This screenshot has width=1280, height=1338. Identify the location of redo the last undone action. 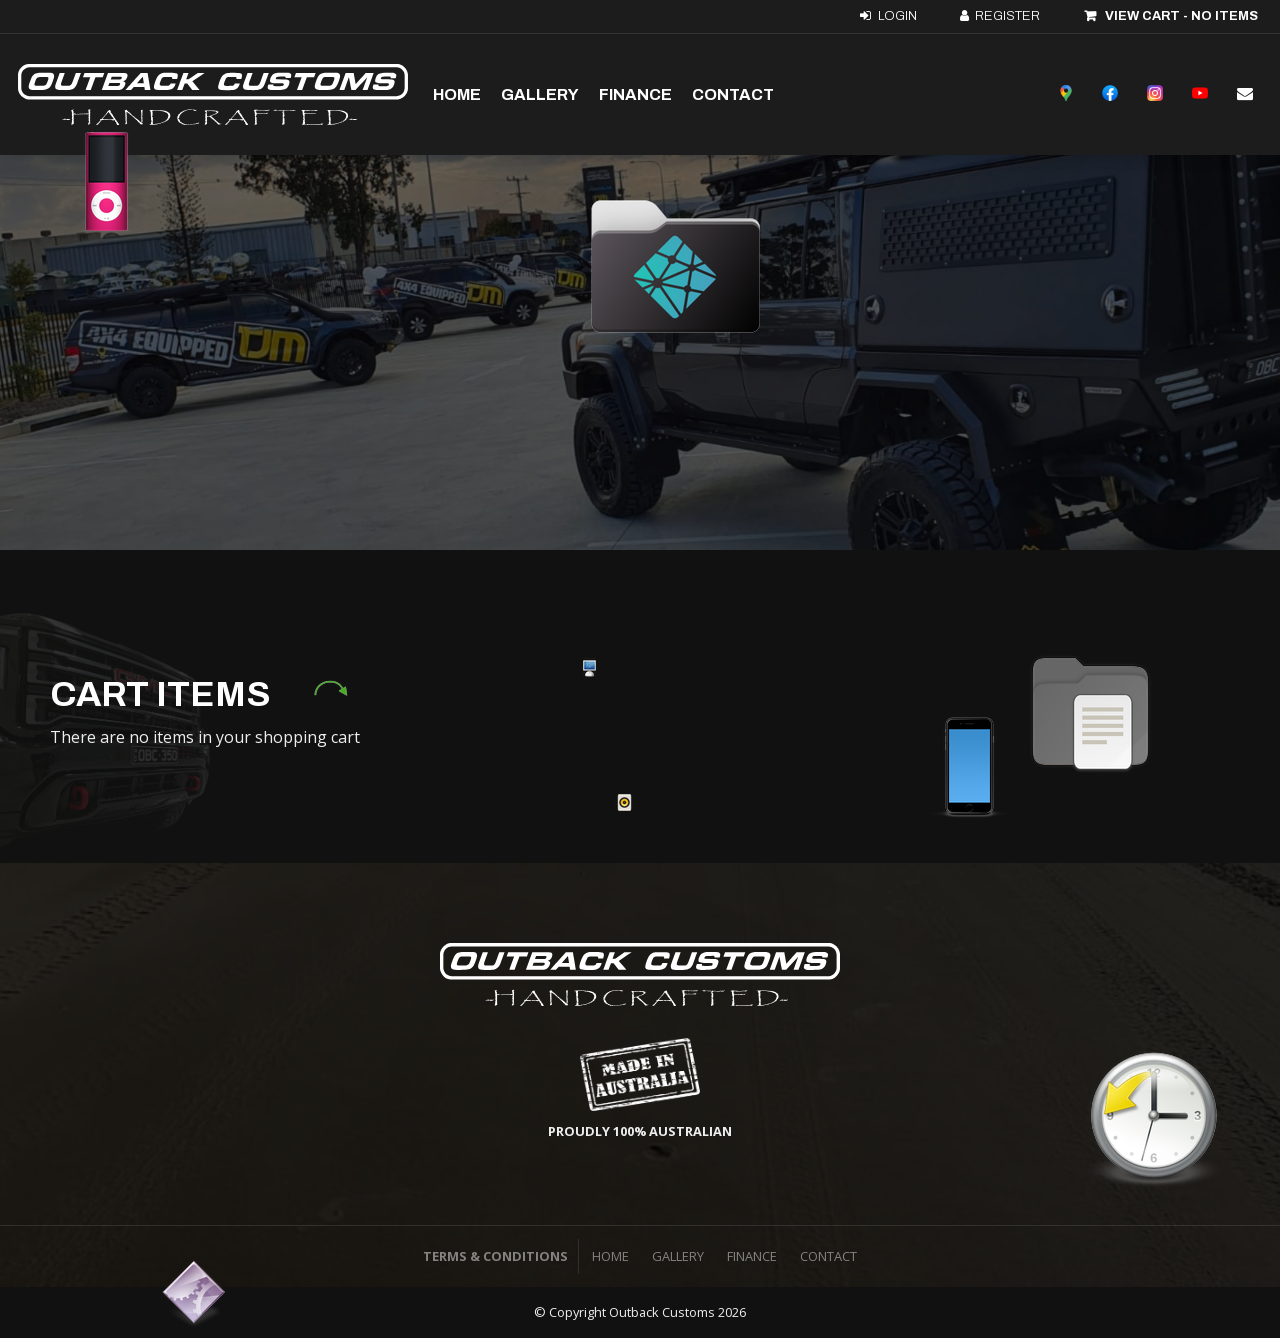
(331, 688).